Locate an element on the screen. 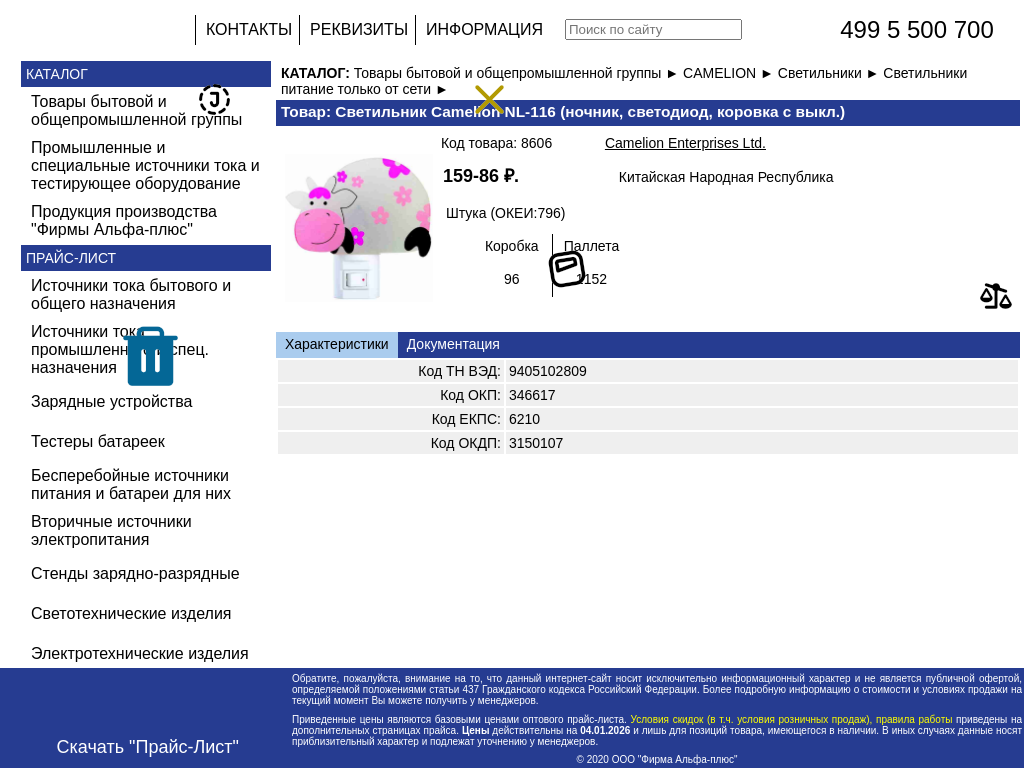  indicates an unequal comparison or imbalance is located at coordinates (996, 296).